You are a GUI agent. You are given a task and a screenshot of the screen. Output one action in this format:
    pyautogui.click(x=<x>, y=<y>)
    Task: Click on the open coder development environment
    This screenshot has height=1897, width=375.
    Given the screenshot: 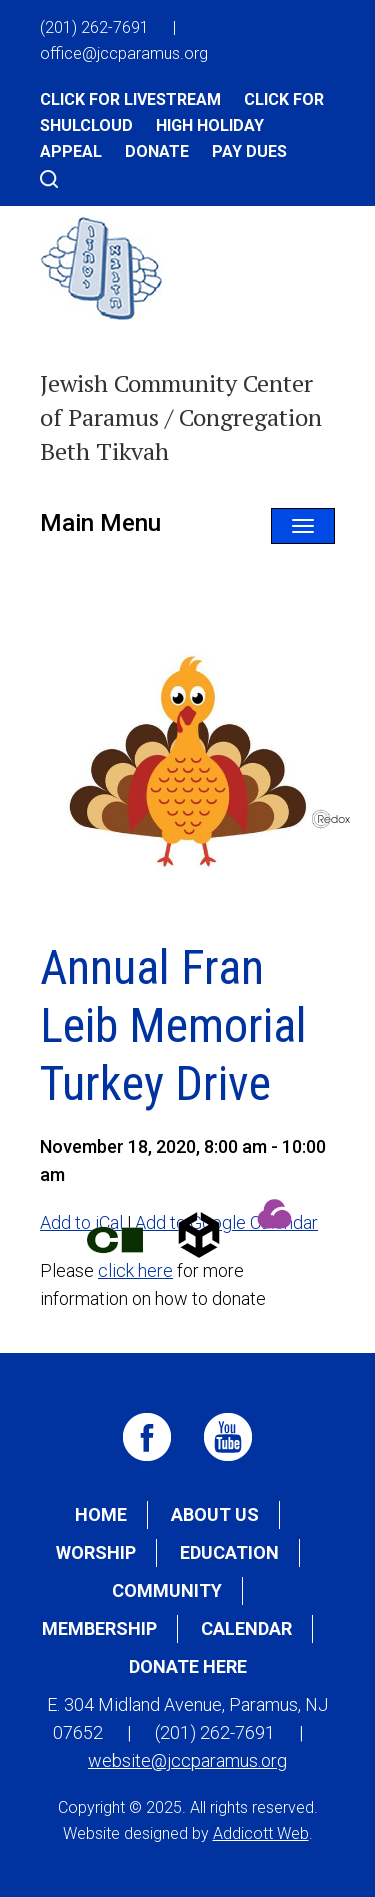 What is the action you would take?
    pyautogui.click(x=115, y=1240)
    